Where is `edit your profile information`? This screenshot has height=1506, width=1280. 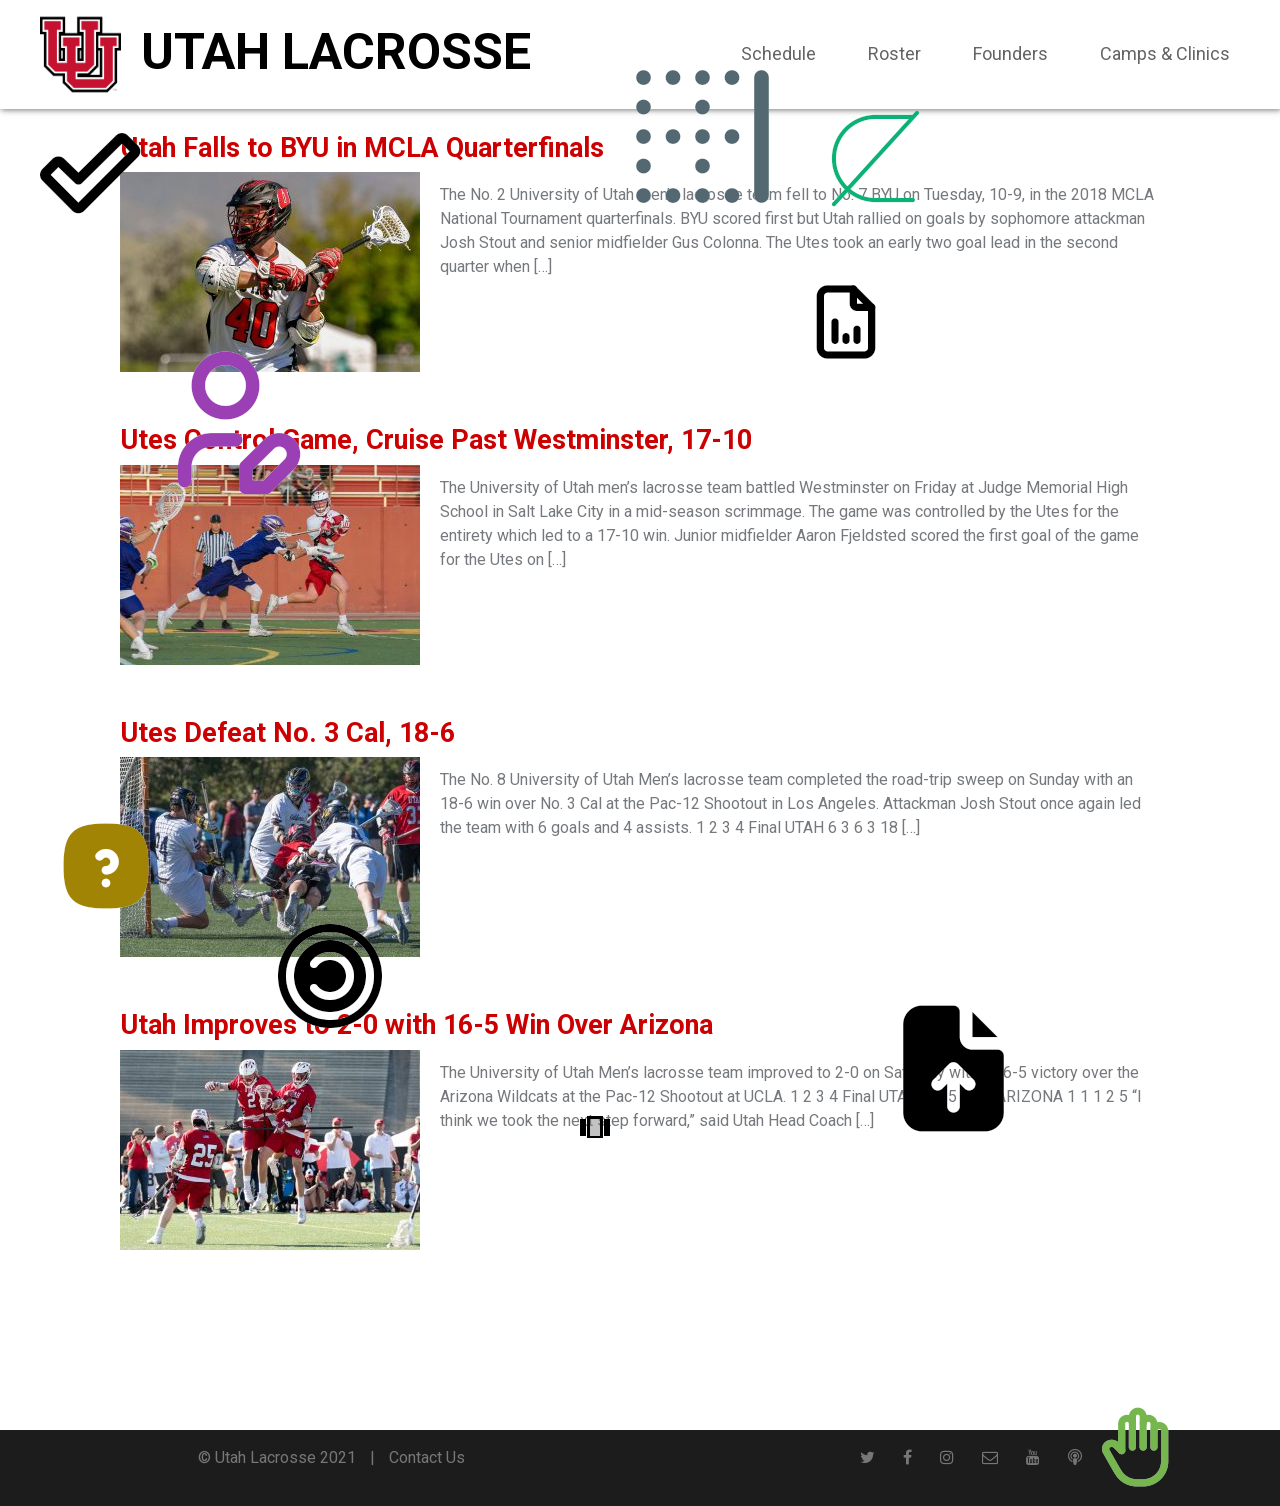
edit your profile information is located at coordinates (225, 419).